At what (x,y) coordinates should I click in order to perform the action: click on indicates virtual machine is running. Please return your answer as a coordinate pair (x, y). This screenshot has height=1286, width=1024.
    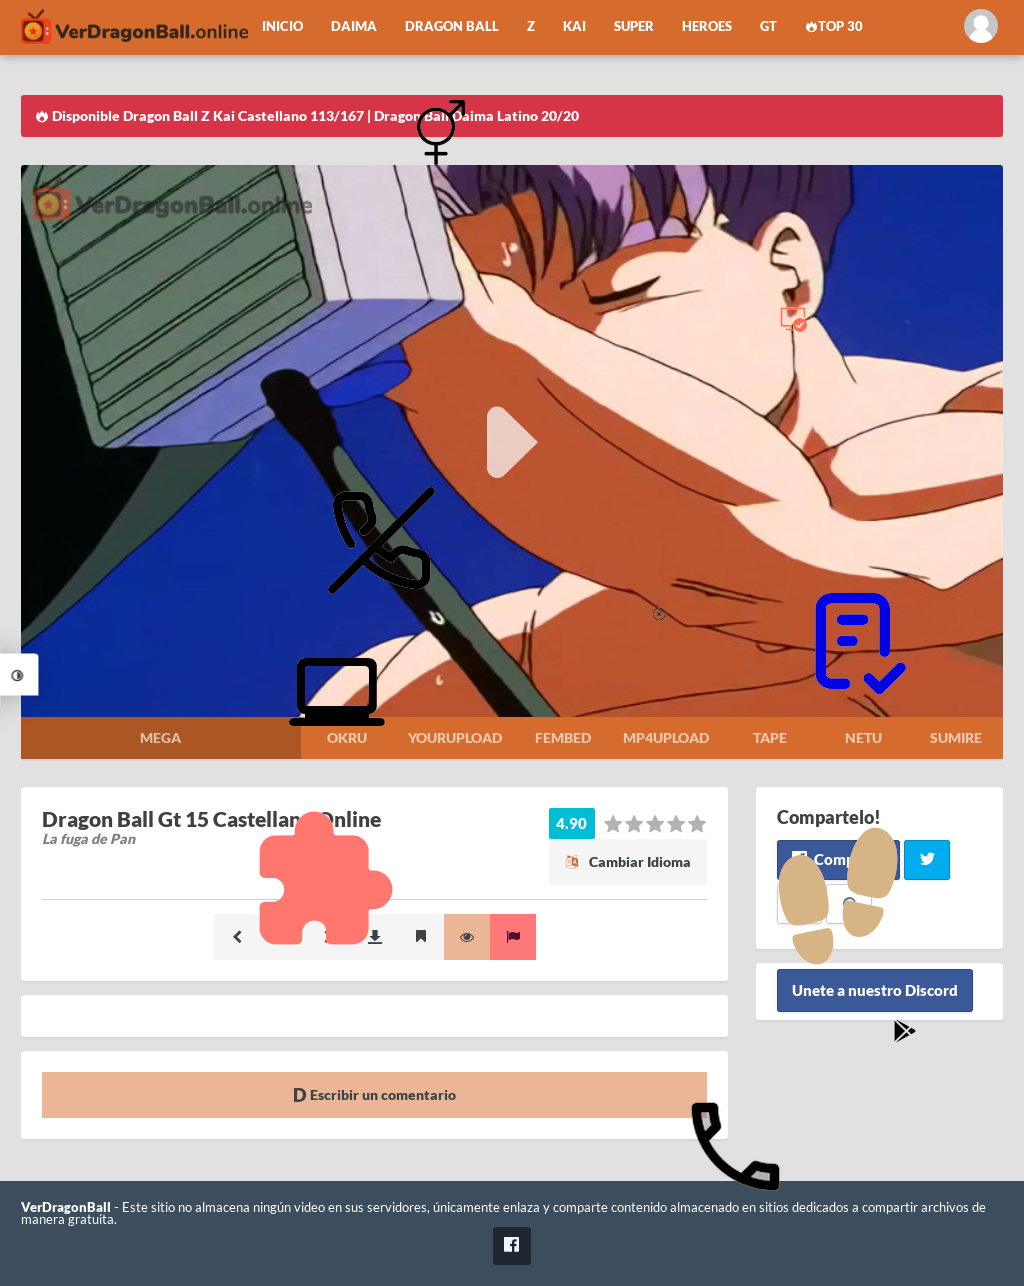
    Looking at the image, I should click on (793, 318).